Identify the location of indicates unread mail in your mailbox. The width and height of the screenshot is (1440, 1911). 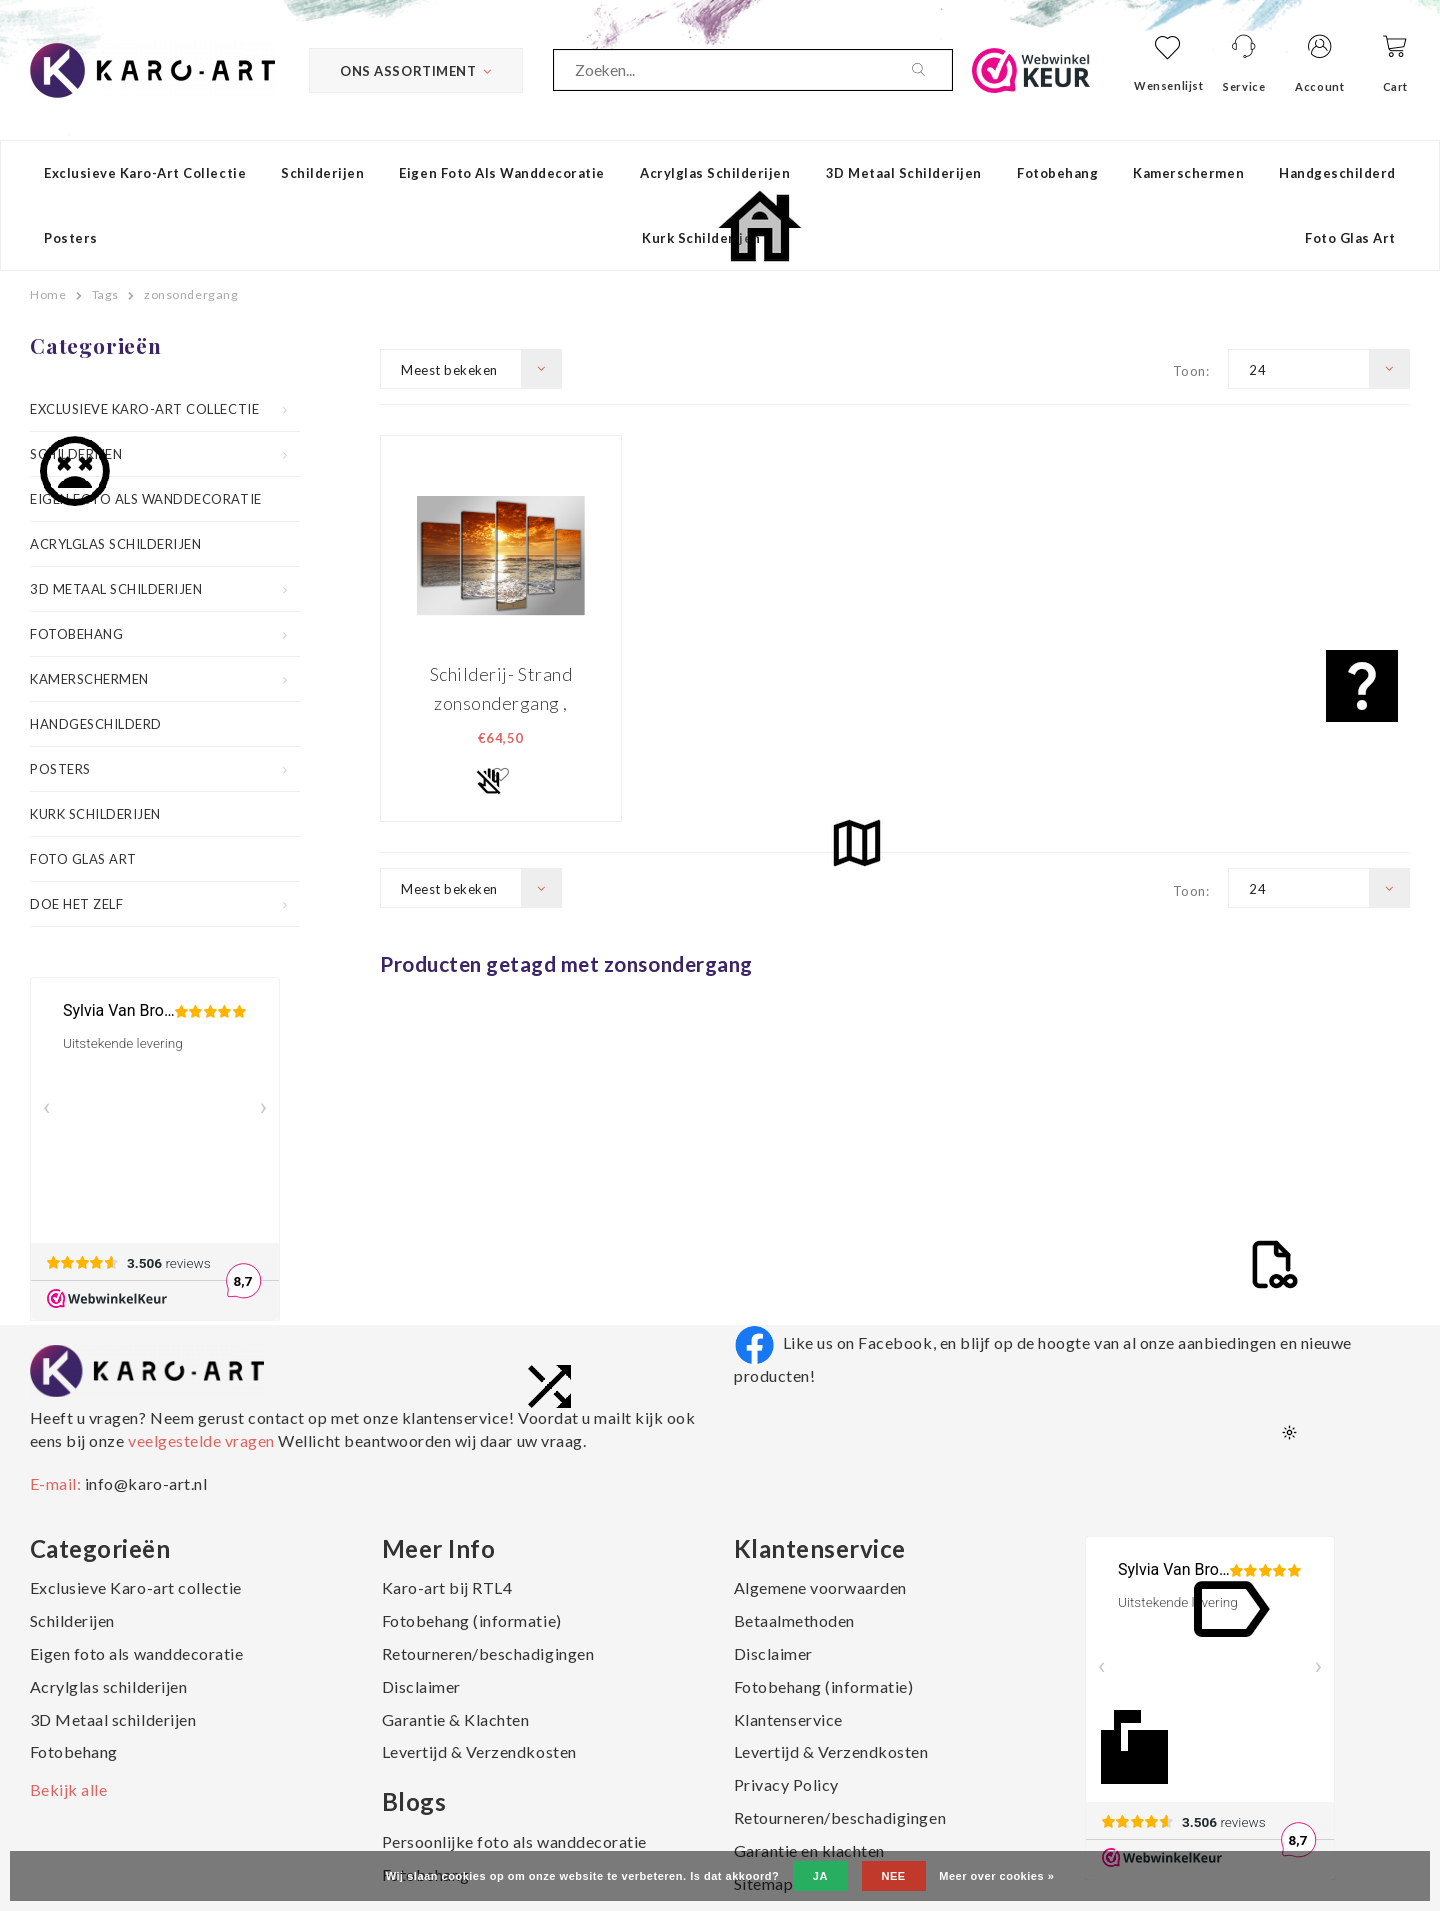
(1134, 1750).